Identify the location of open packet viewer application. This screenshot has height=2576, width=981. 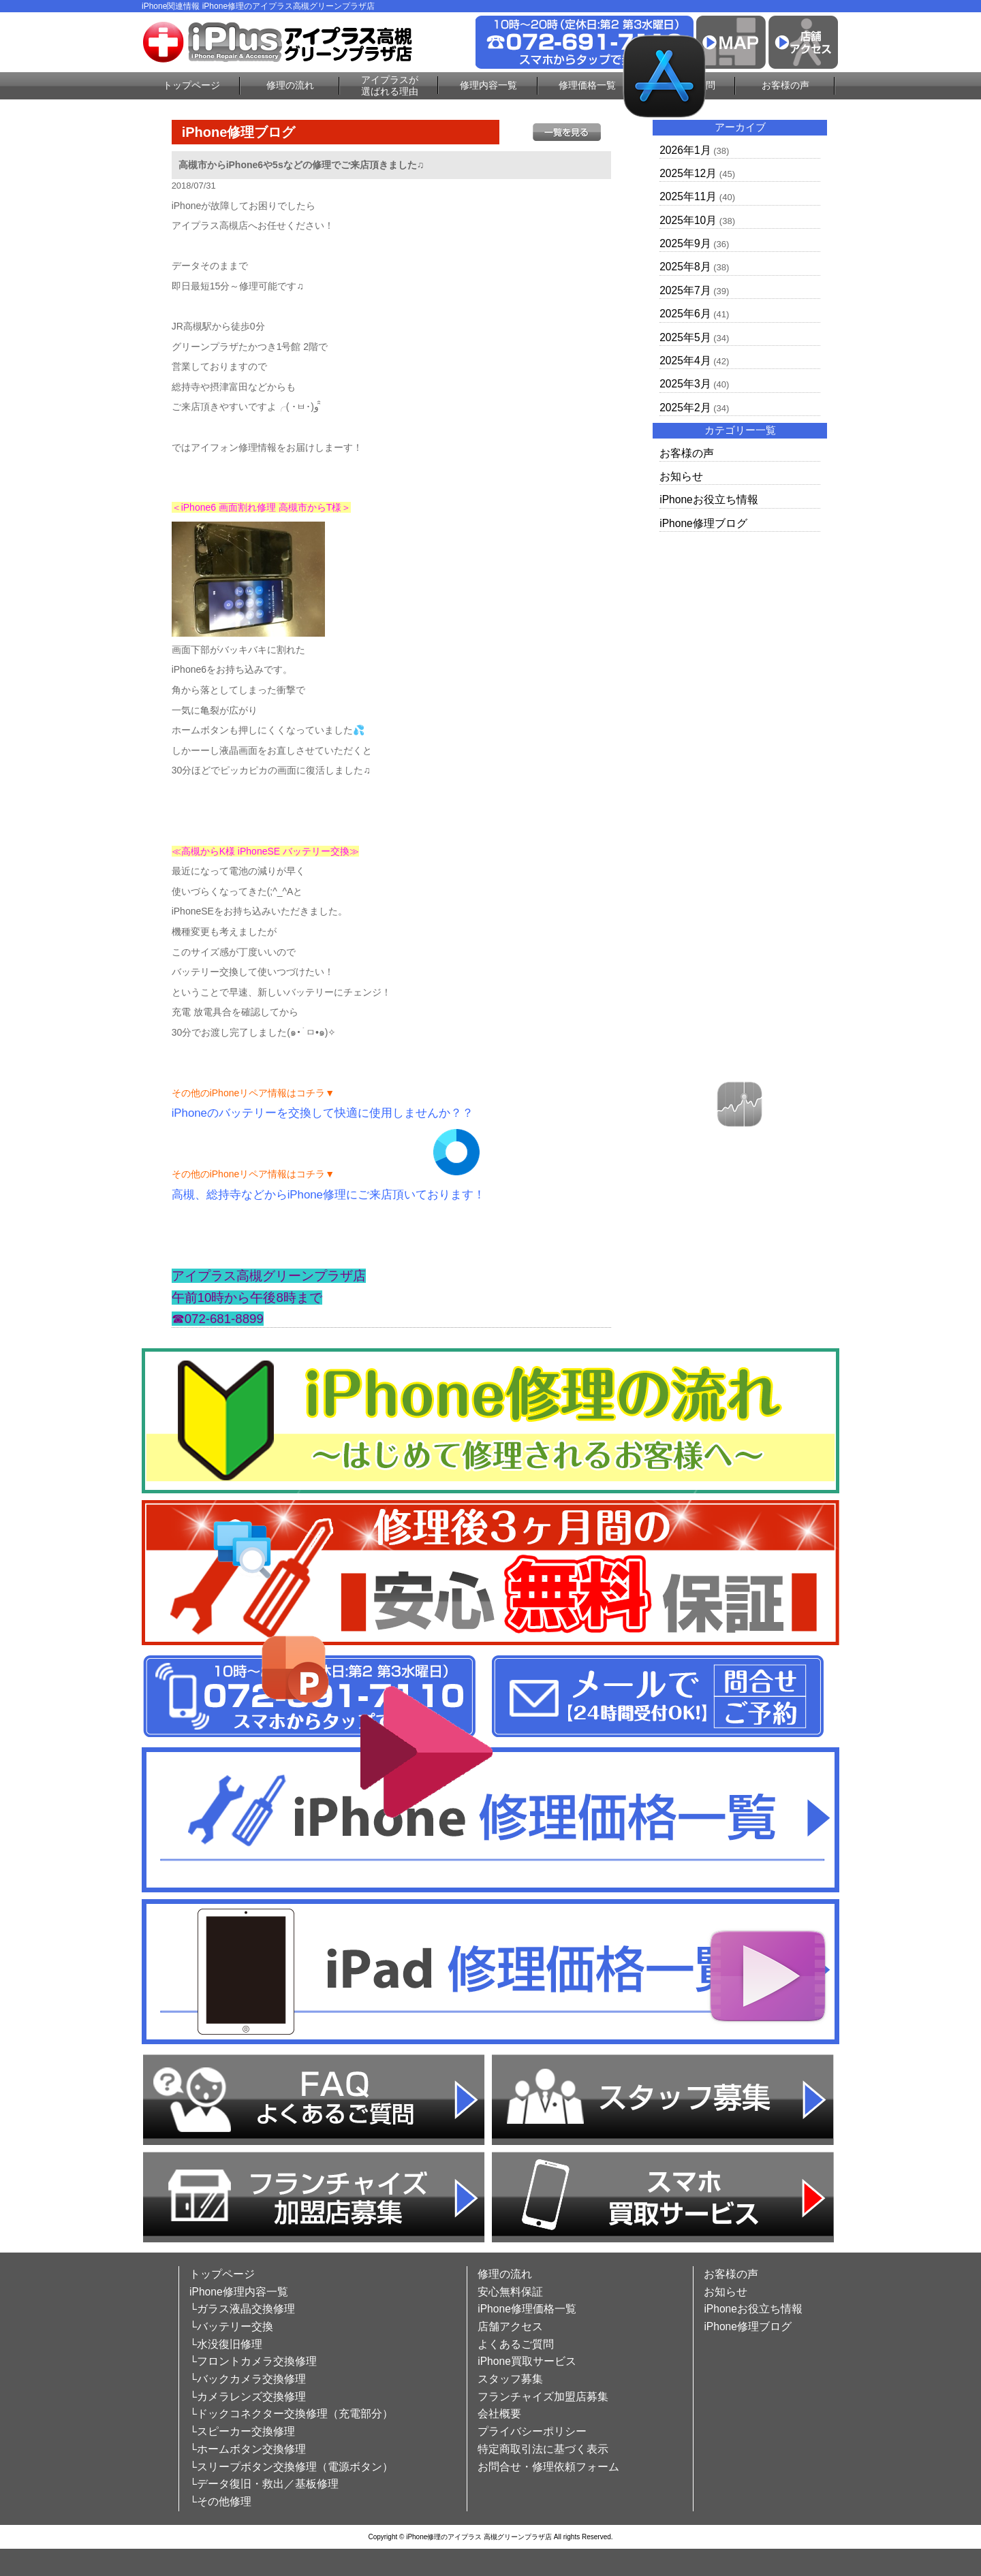
(244, 1552).